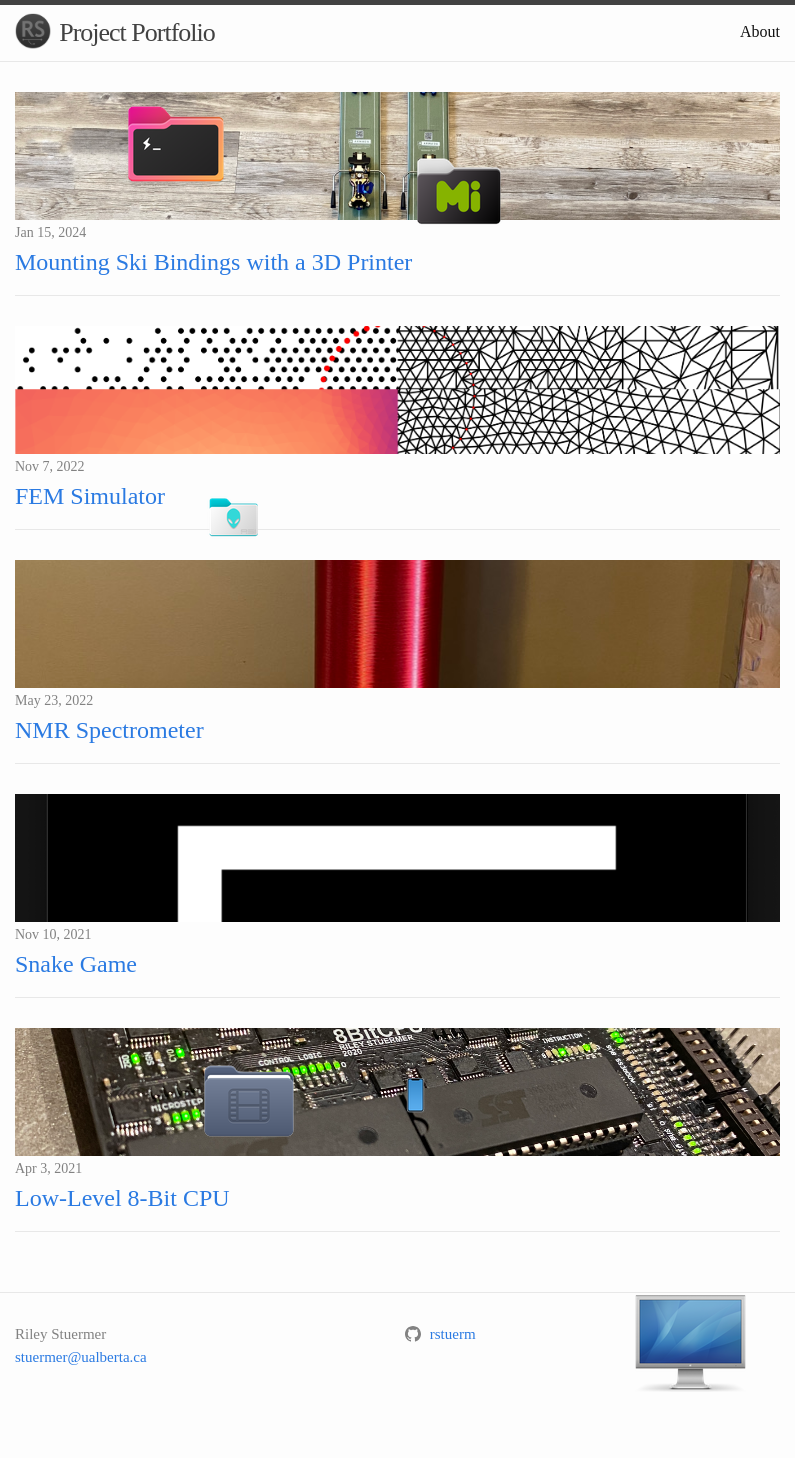  Describe the element at coordinates (415, 1095) in the screenshot. I see `iPhone XR device icon for system identification` at that location.